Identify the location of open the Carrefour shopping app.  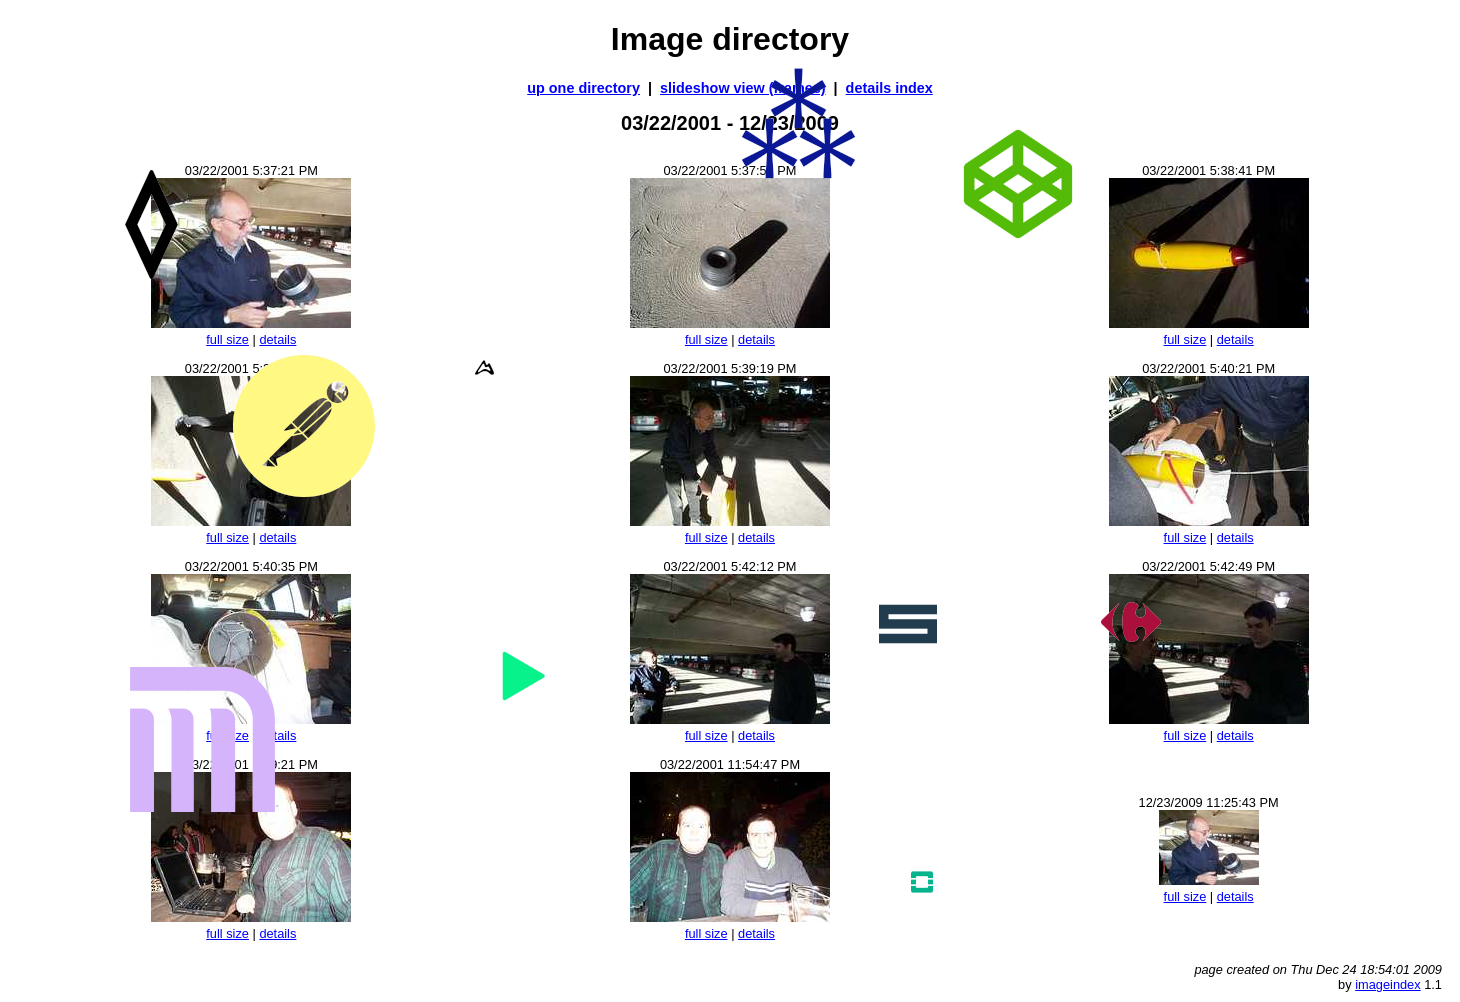
(1131, 622).